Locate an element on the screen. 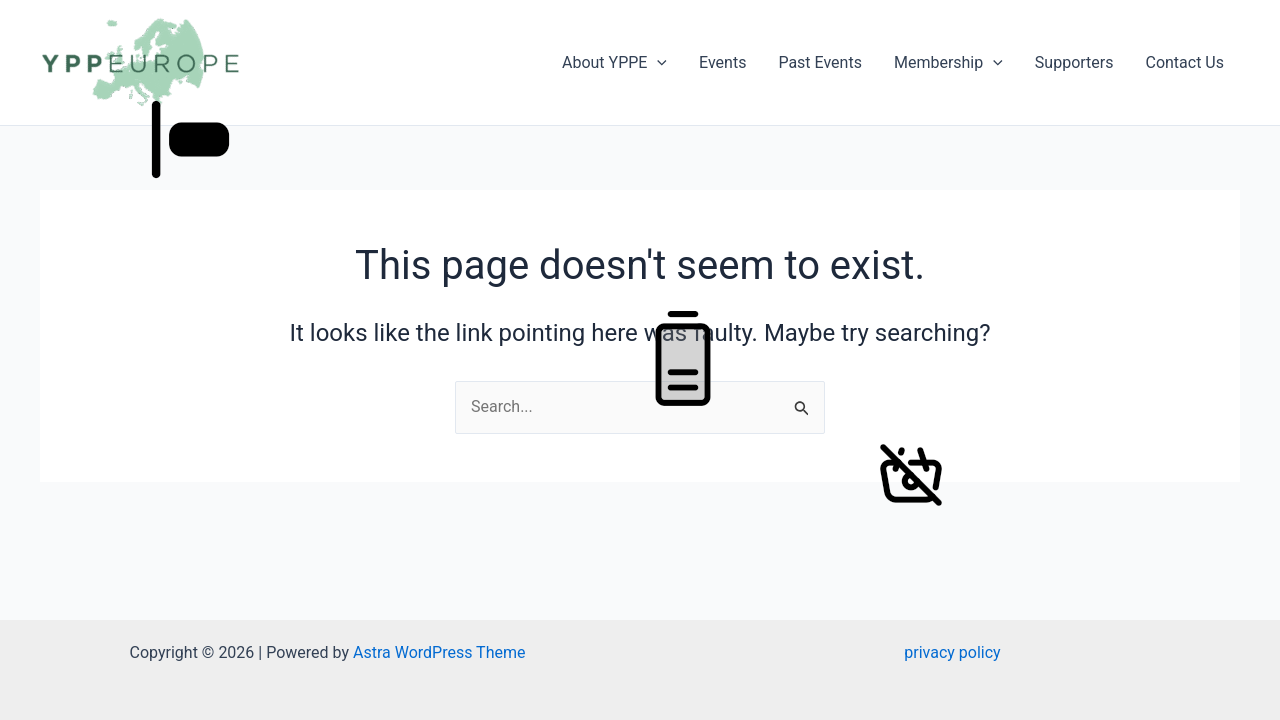 This screenshot has height=720, width=1280. align selected elements to the left is located at coordinates (190, 139).